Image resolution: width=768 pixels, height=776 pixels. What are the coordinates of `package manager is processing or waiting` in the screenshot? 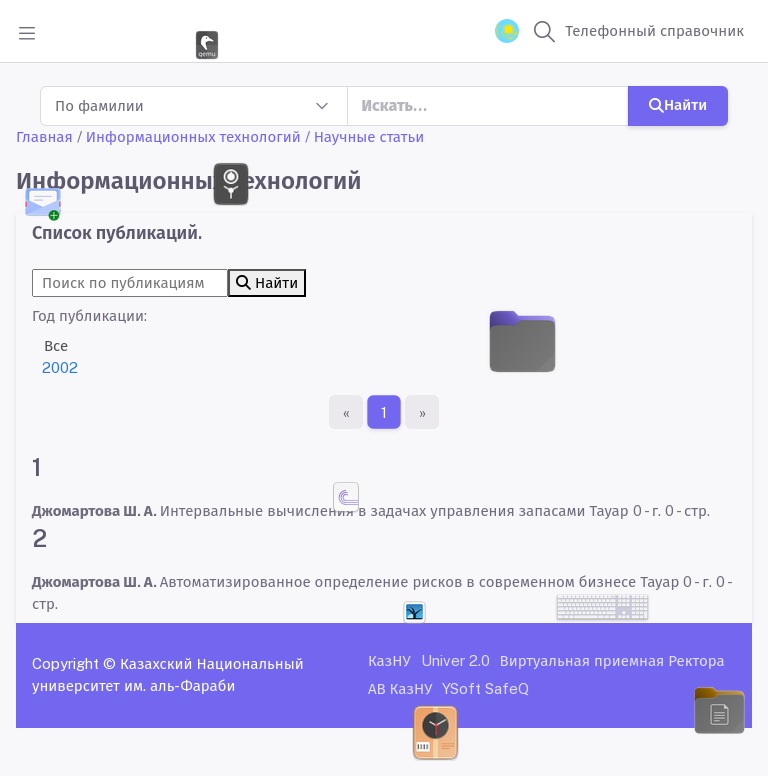 It's located at (435, 732).